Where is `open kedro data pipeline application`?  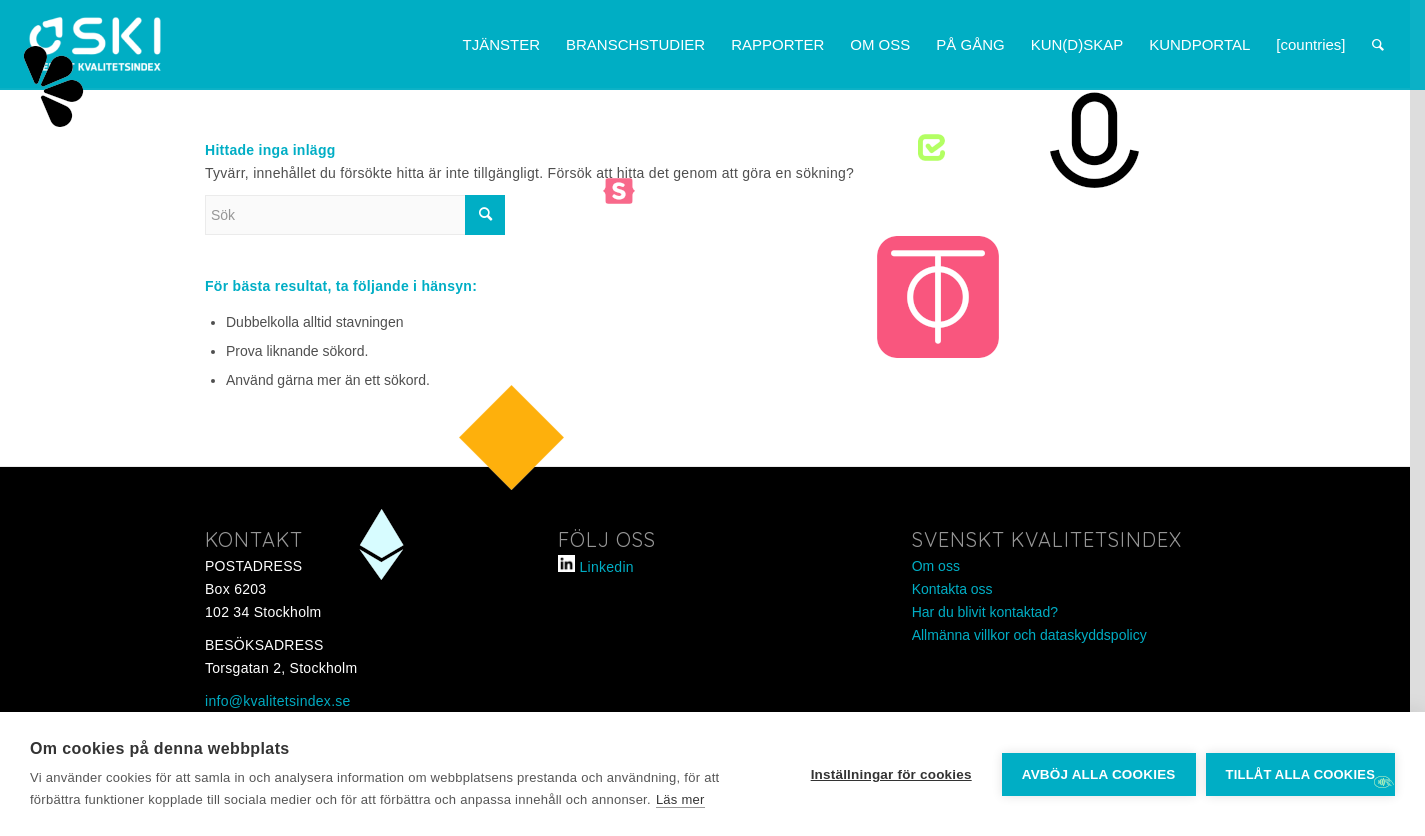 open kedro data pipeline application is located at coordinates (511, 437).